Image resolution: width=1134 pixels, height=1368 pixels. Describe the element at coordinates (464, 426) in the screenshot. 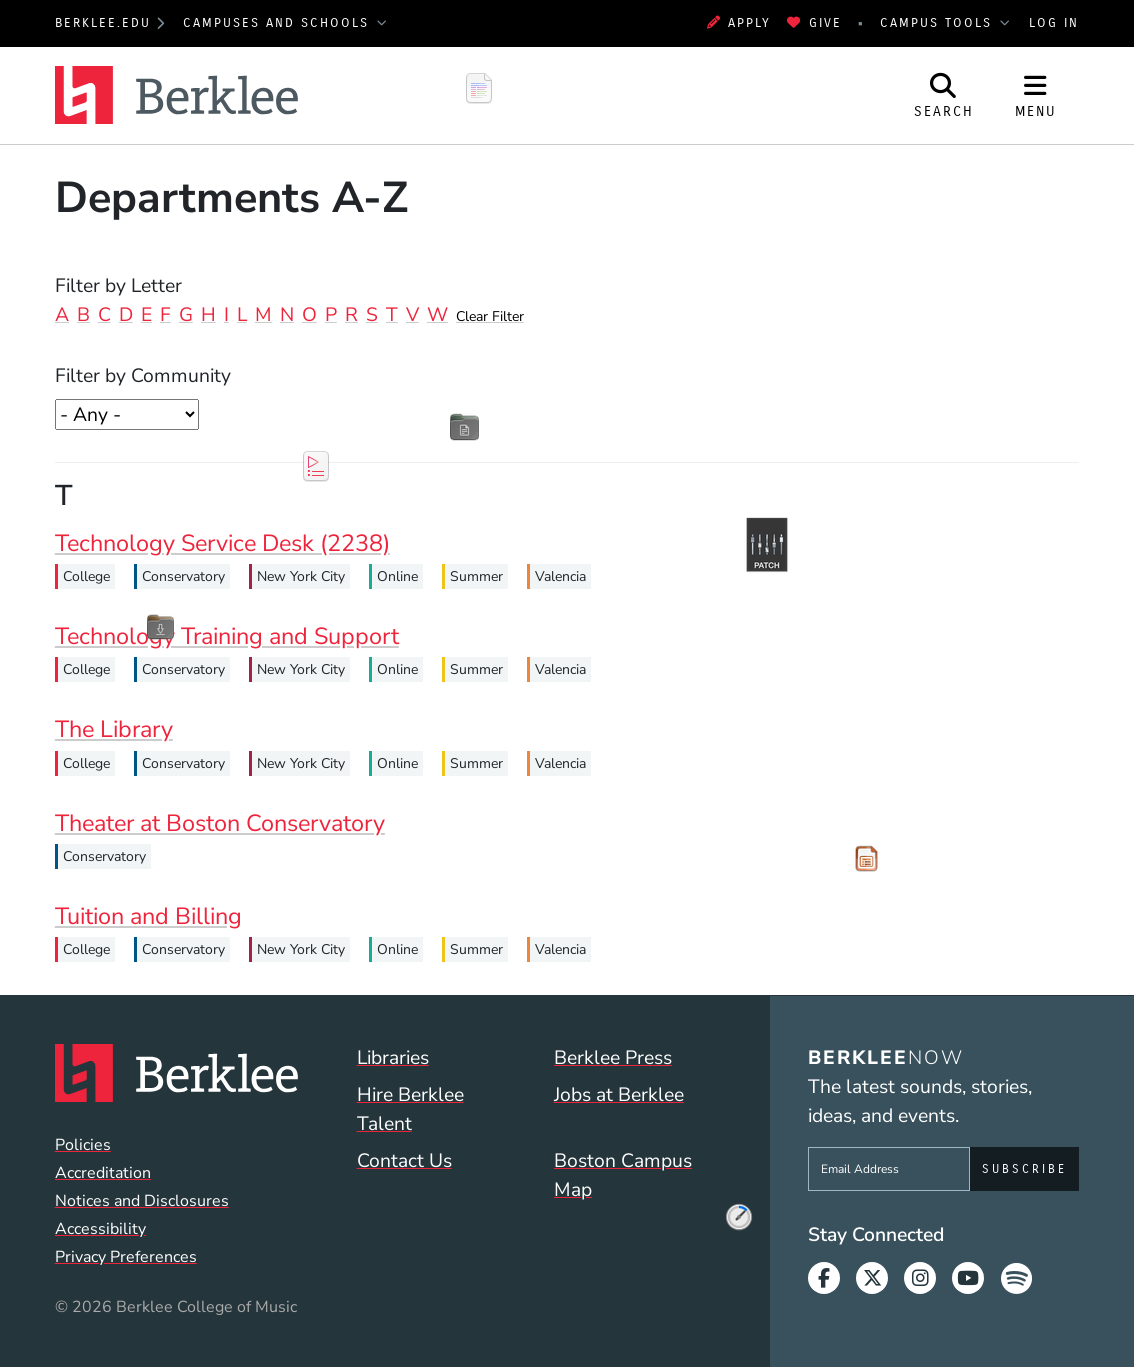

I see `open your documents folder` at that location.